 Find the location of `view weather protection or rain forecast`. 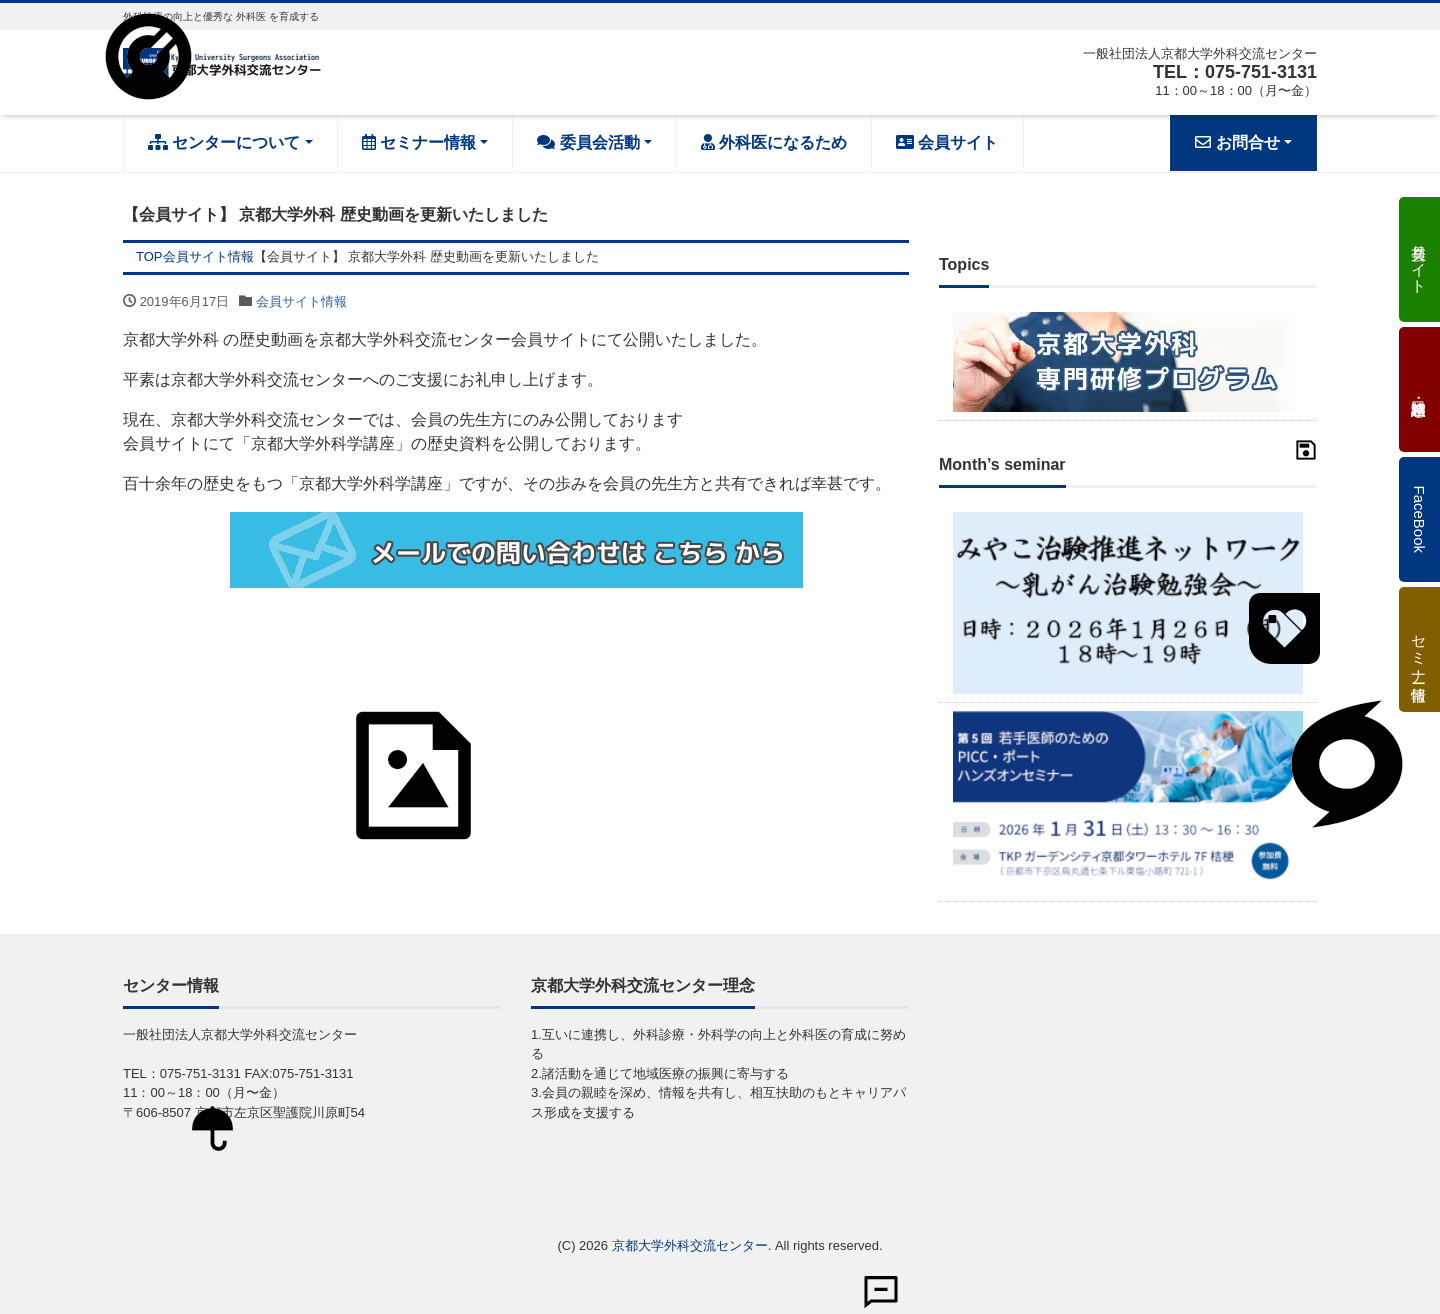

view weather protection or rain forecast is located at coordinates (212, 1128).